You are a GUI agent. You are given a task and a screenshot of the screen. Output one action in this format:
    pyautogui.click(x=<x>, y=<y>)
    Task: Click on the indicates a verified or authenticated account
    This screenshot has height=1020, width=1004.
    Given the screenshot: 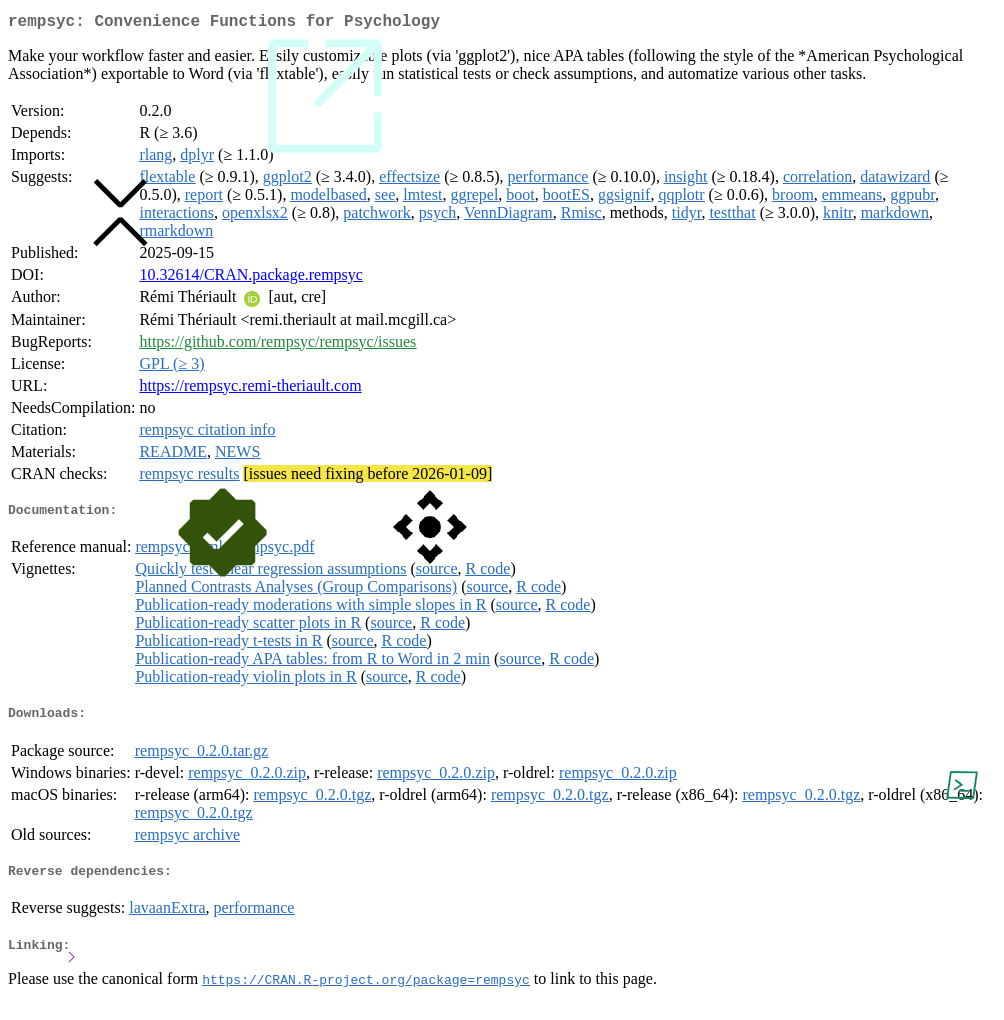 What is the action you would take?
    pyautogui.click(x=222, y=532)
    